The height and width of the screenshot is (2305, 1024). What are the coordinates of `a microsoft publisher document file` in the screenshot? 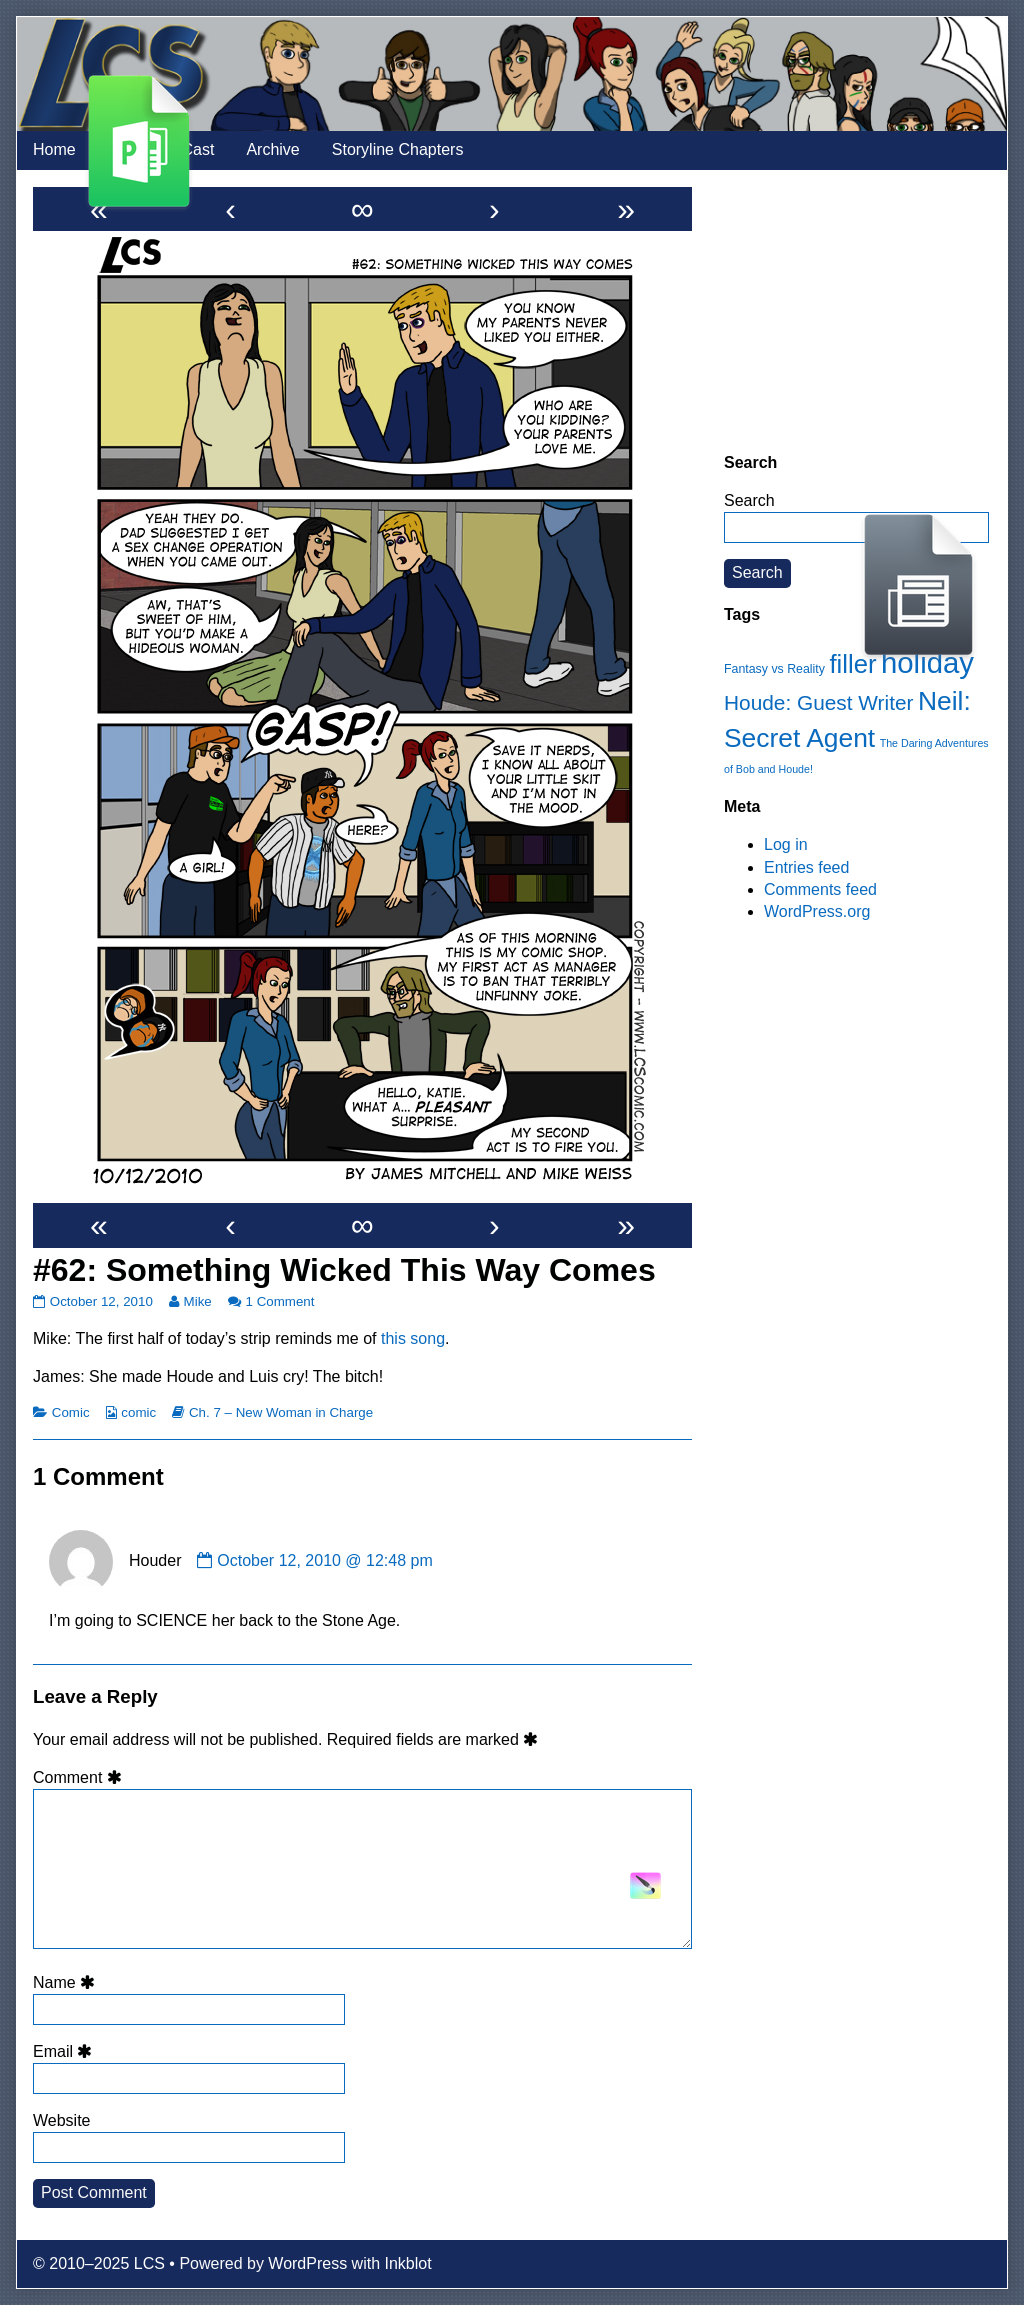 It's located at (139, 141).